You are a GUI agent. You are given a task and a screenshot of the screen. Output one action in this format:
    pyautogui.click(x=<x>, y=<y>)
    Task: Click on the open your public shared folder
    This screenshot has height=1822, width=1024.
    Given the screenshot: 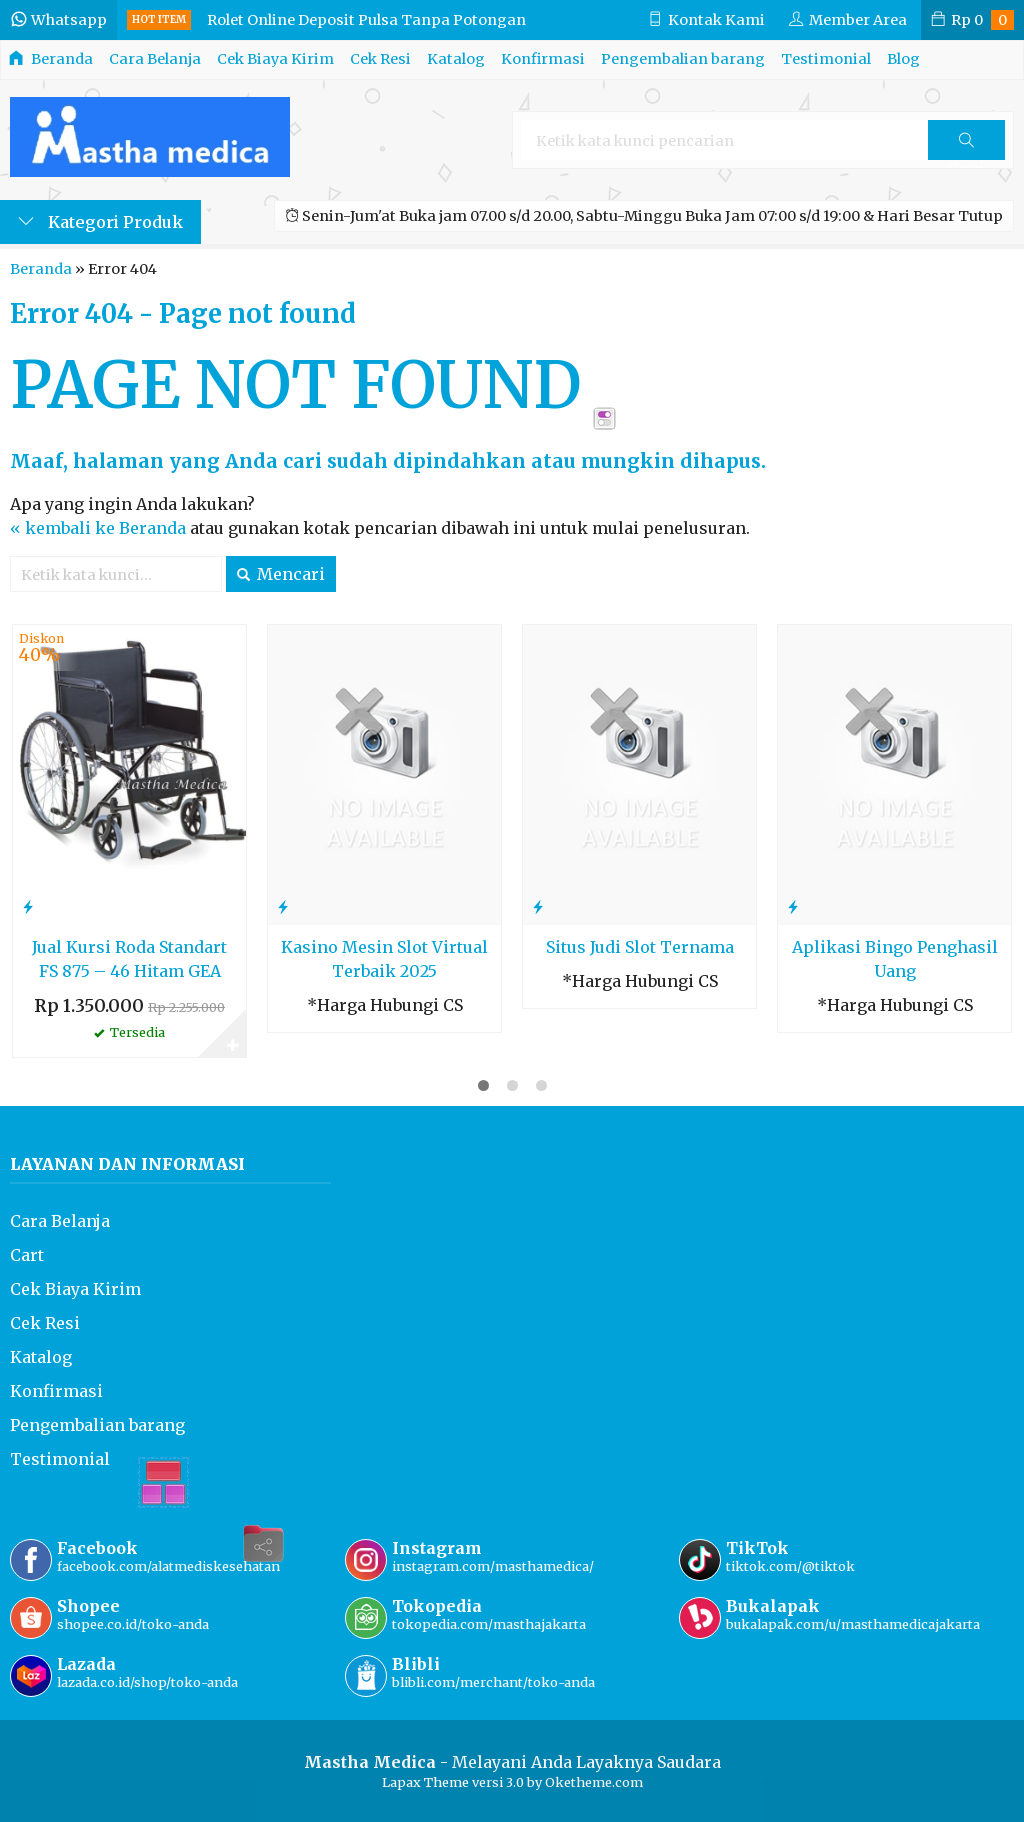 What is the action you would take?
    pyautogui.click(x=263, y=1543)
    